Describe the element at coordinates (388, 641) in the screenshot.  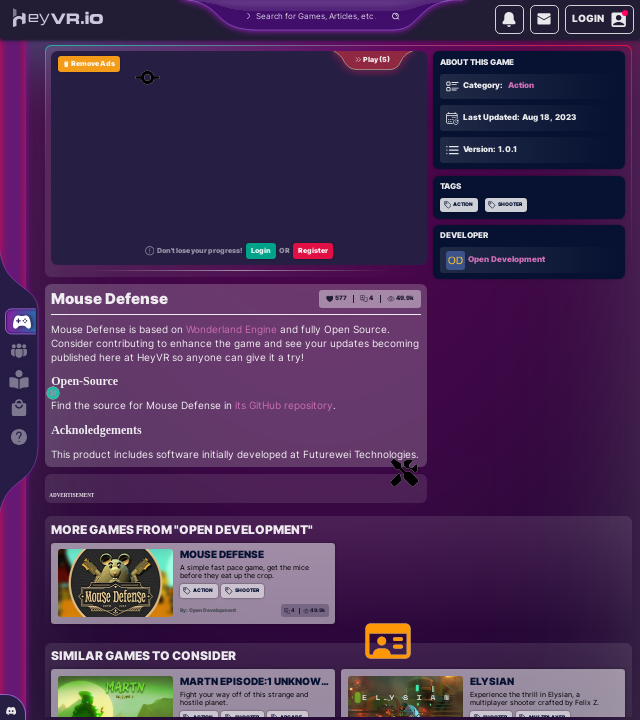
I see `view or manage your driver's license` at that location.